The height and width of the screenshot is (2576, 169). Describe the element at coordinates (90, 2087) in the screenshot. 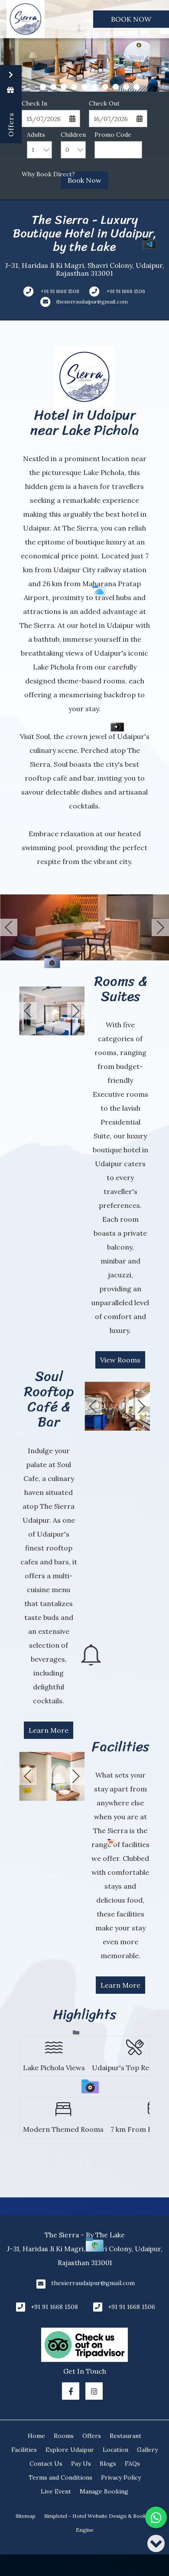

I see `open your music files folder` at that location.